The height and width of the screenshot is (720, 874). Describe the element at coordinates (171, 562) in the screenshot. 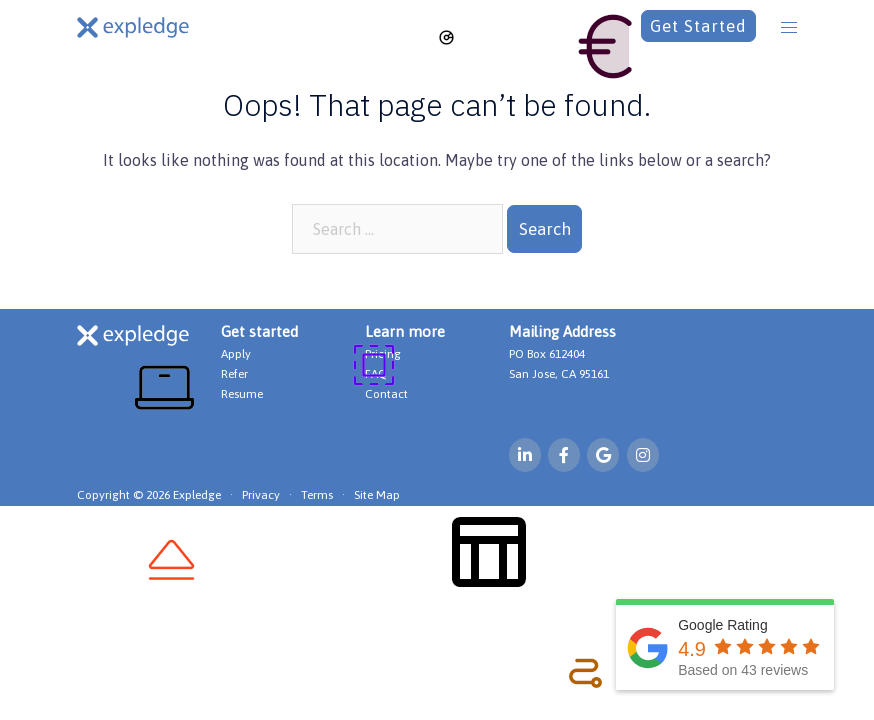

I see `eject media or disc` at that location.